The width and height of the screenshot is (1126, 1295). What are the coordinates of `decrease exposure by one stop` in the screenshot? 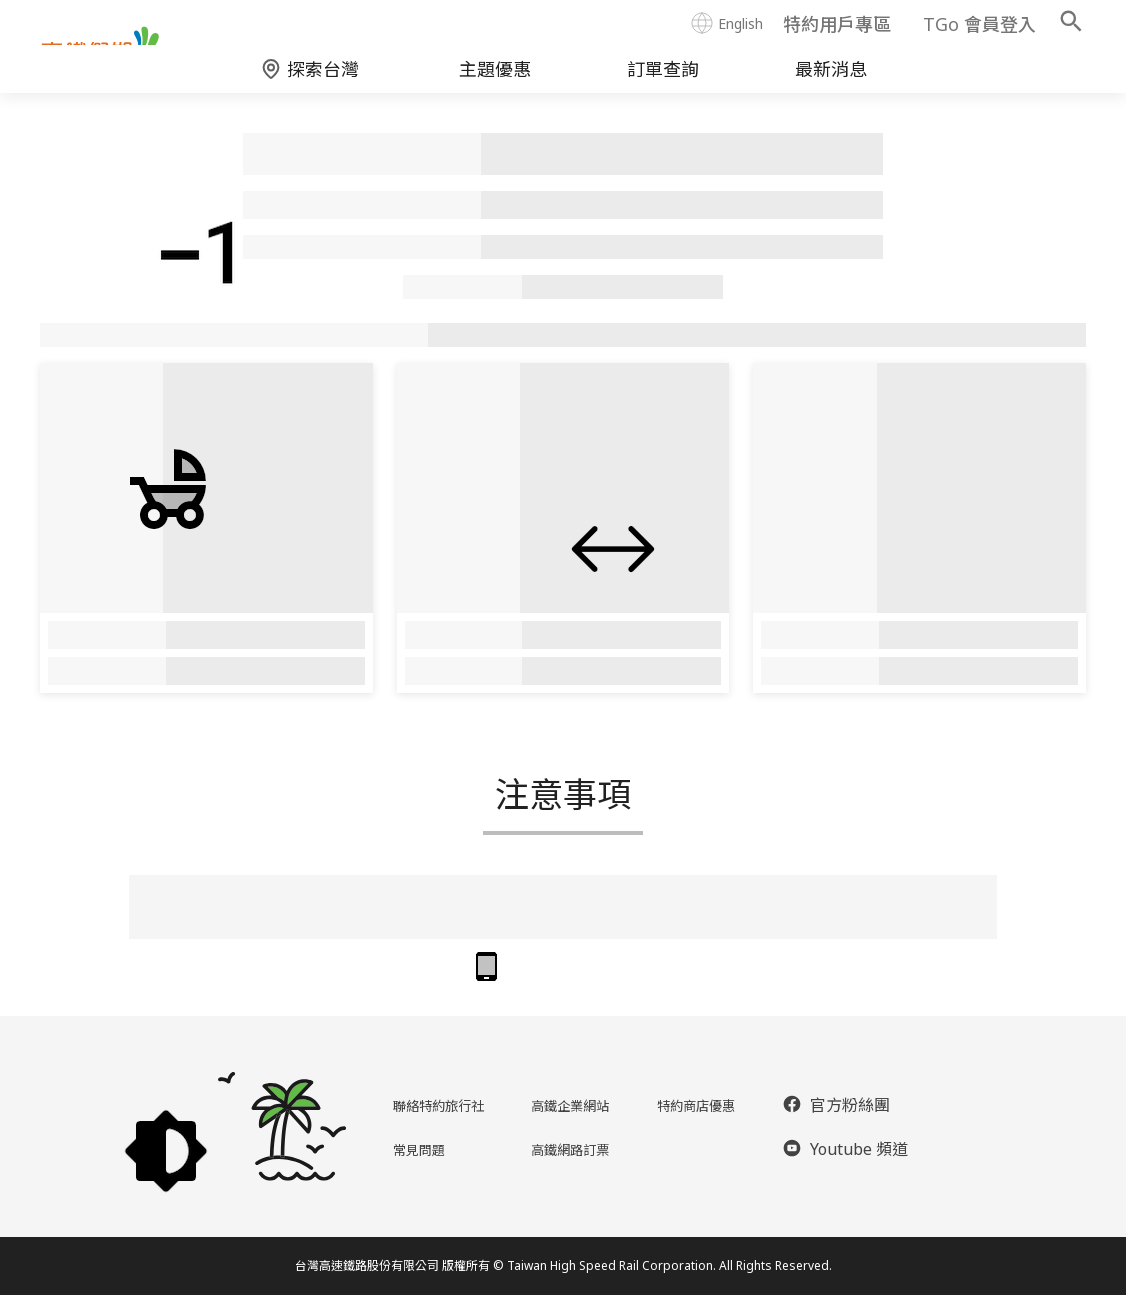 It's located at (199, 255).